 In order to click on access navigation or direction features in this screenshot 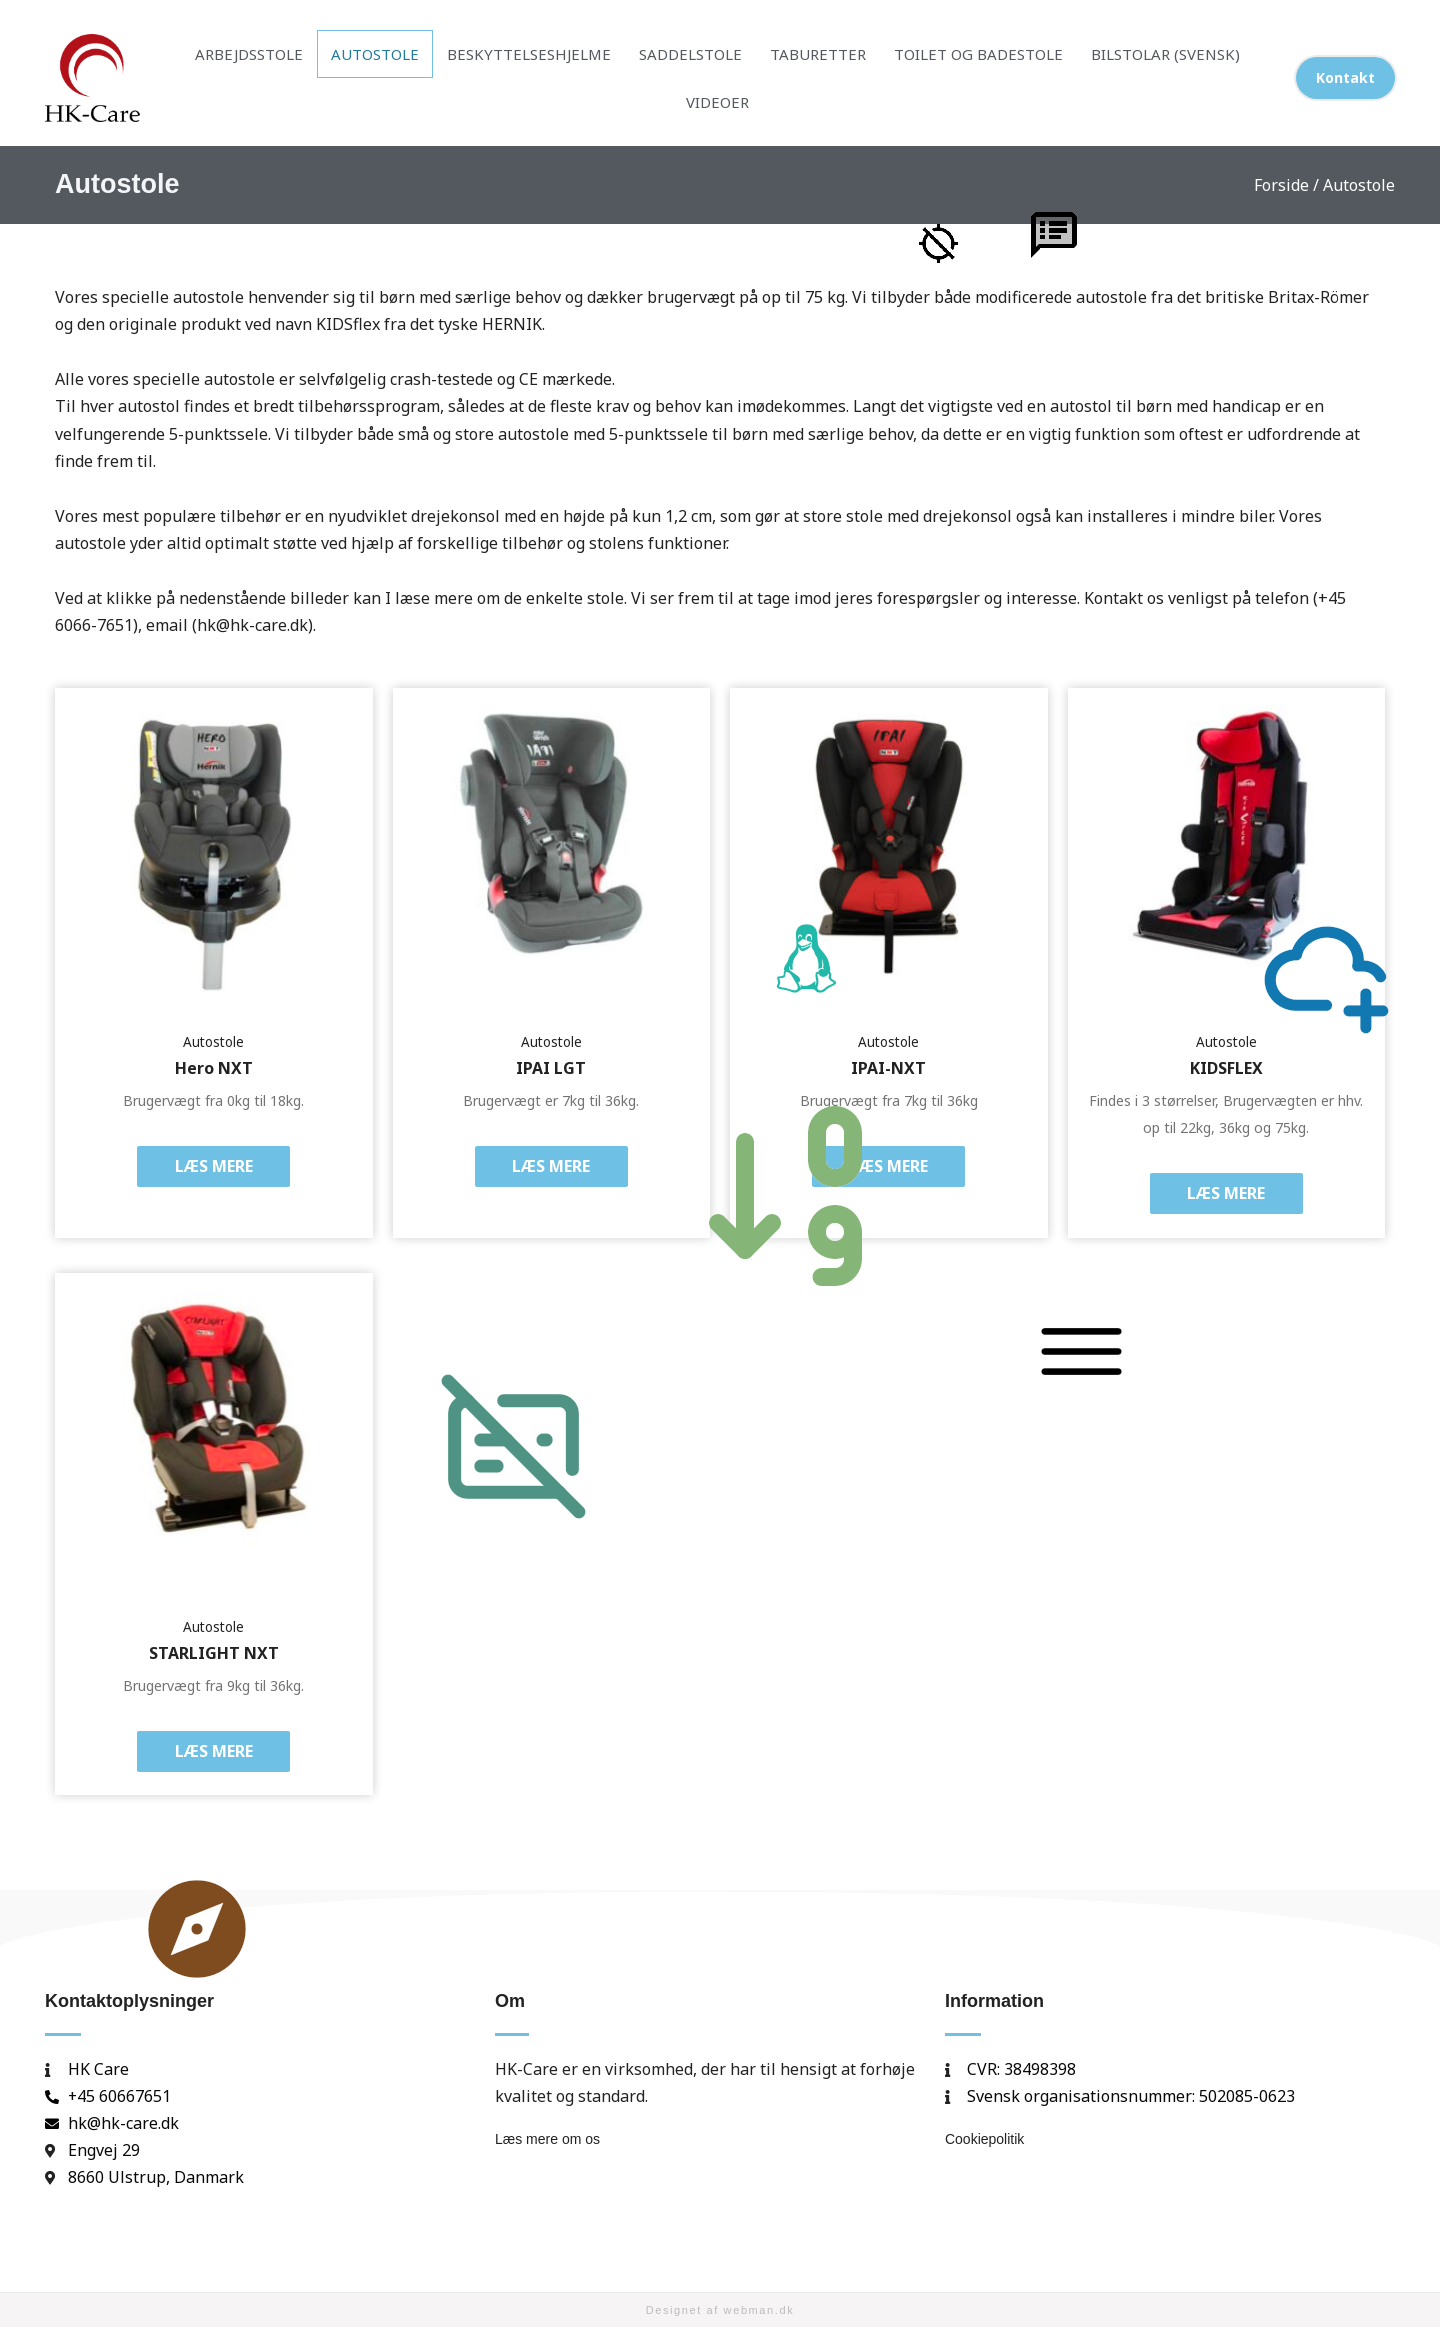, I will do `click(197, 1929)`.